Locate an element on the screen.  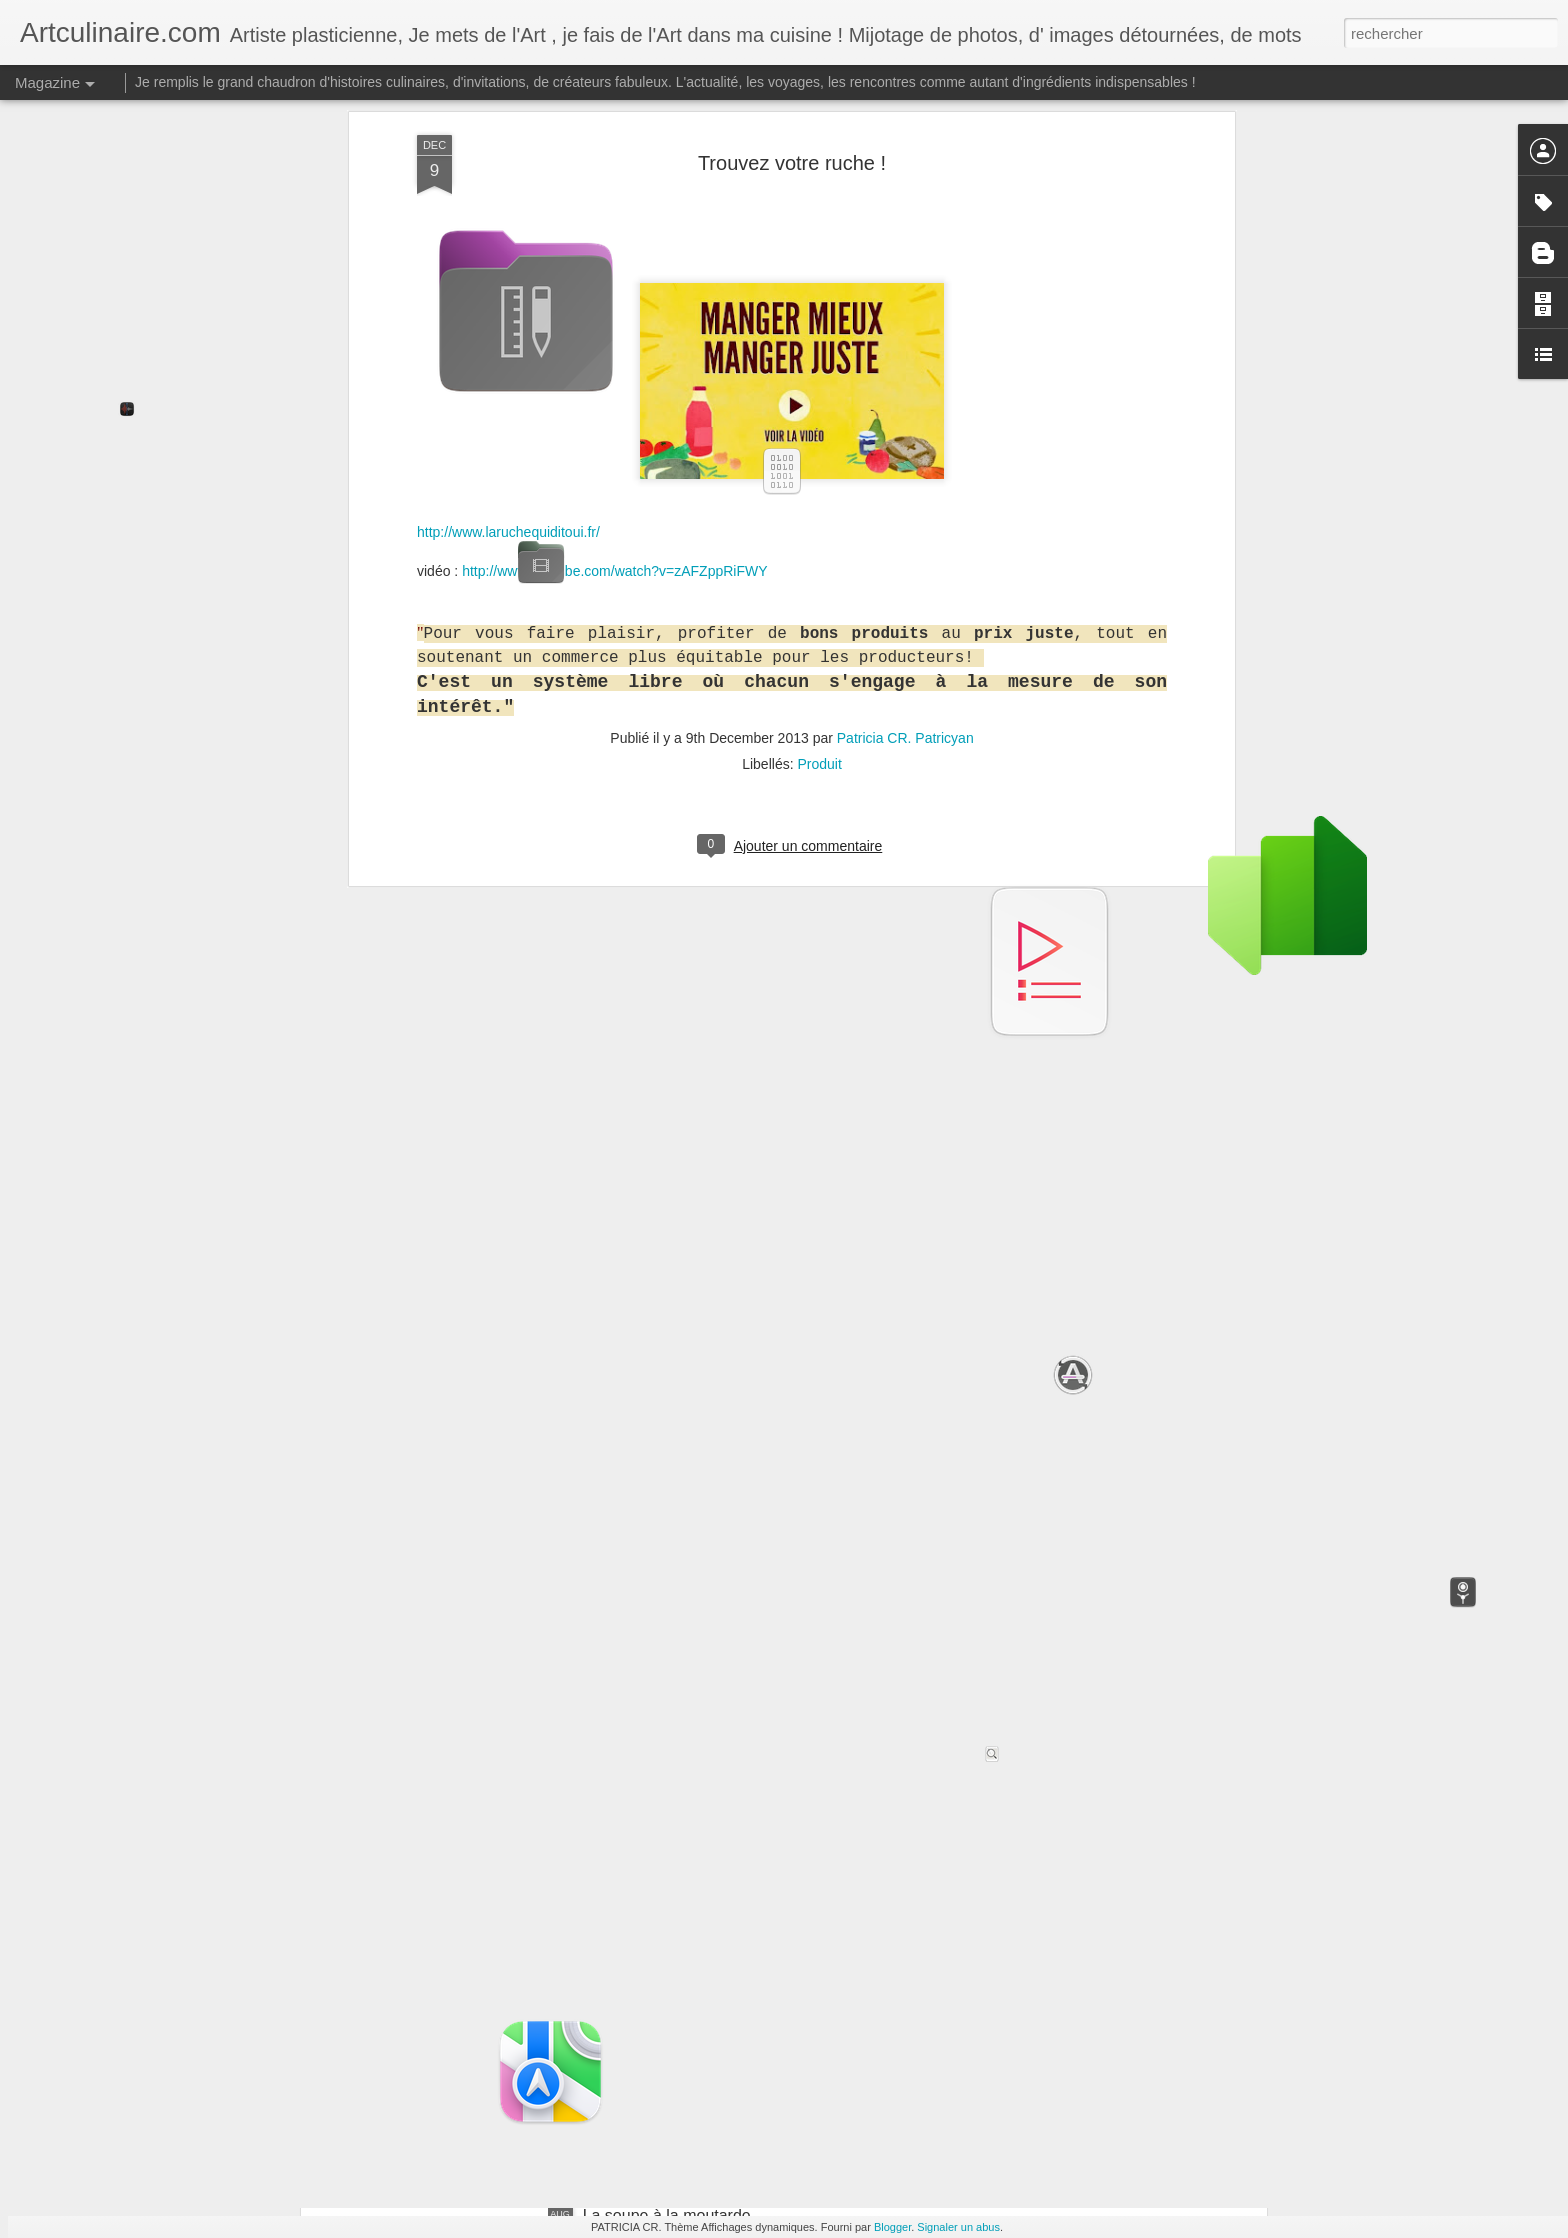
open déjà dup backup application is located at coordinates (1463, 1592).